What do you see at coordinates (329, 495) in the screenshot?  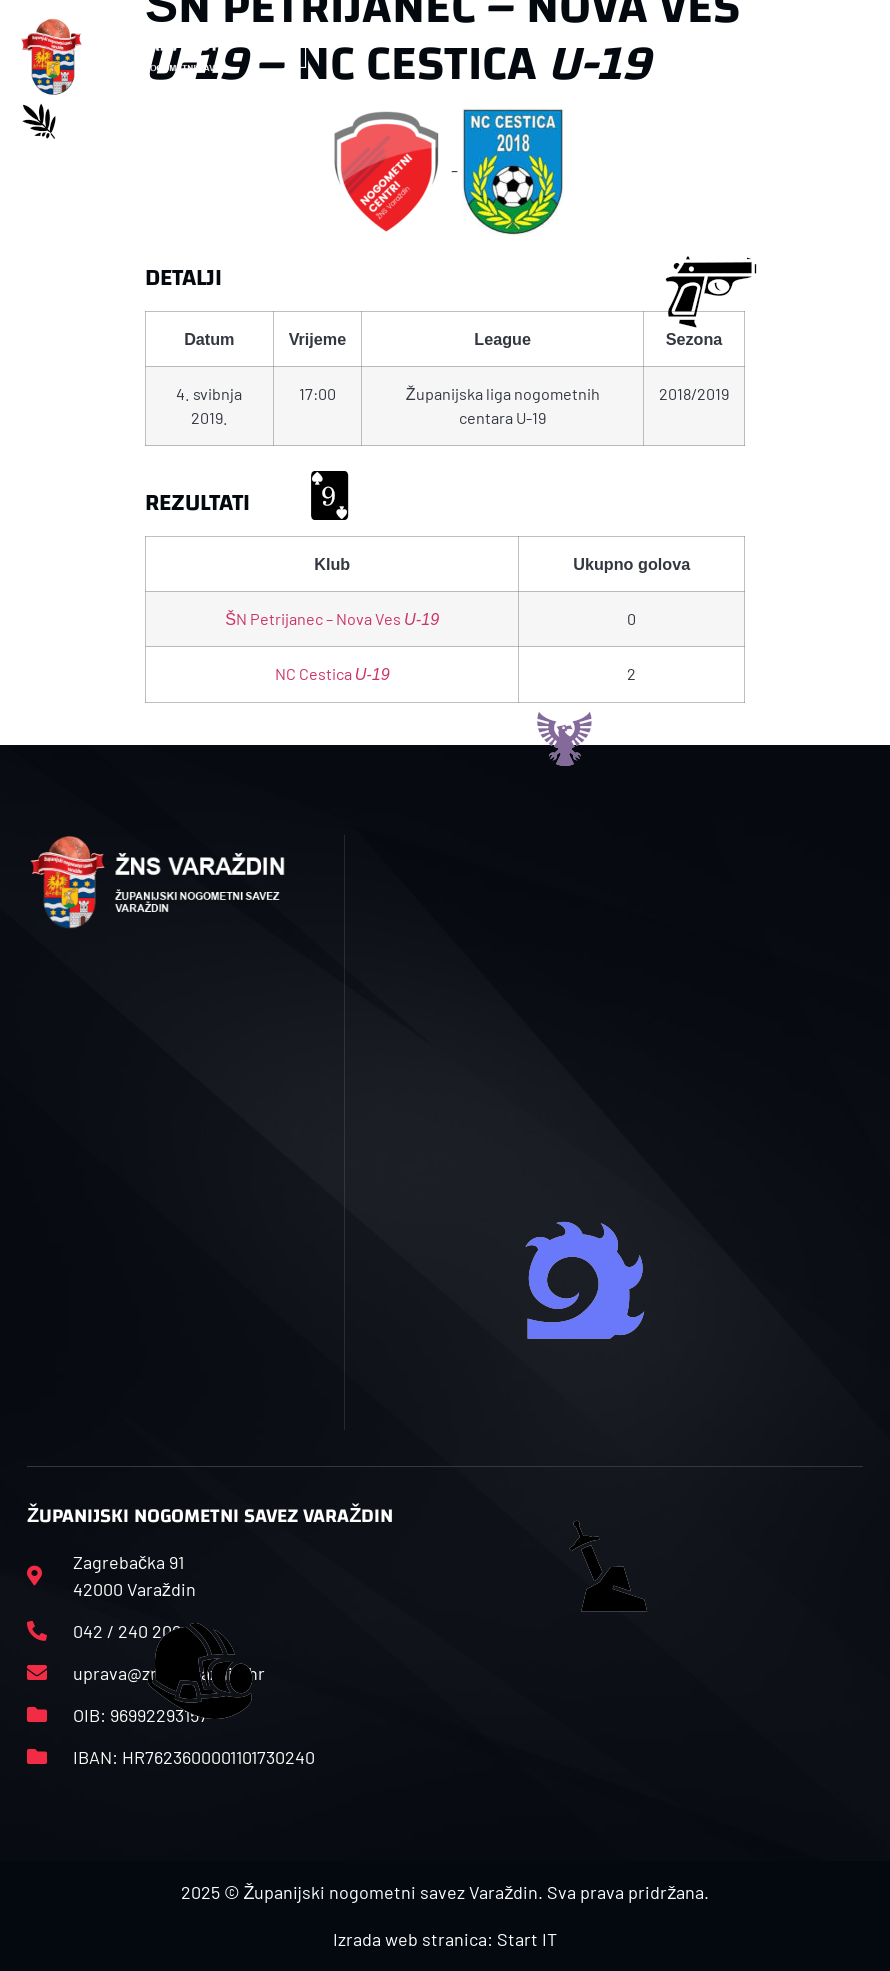 I see `select the 9 of spades card` at bounding box center [329, 495].